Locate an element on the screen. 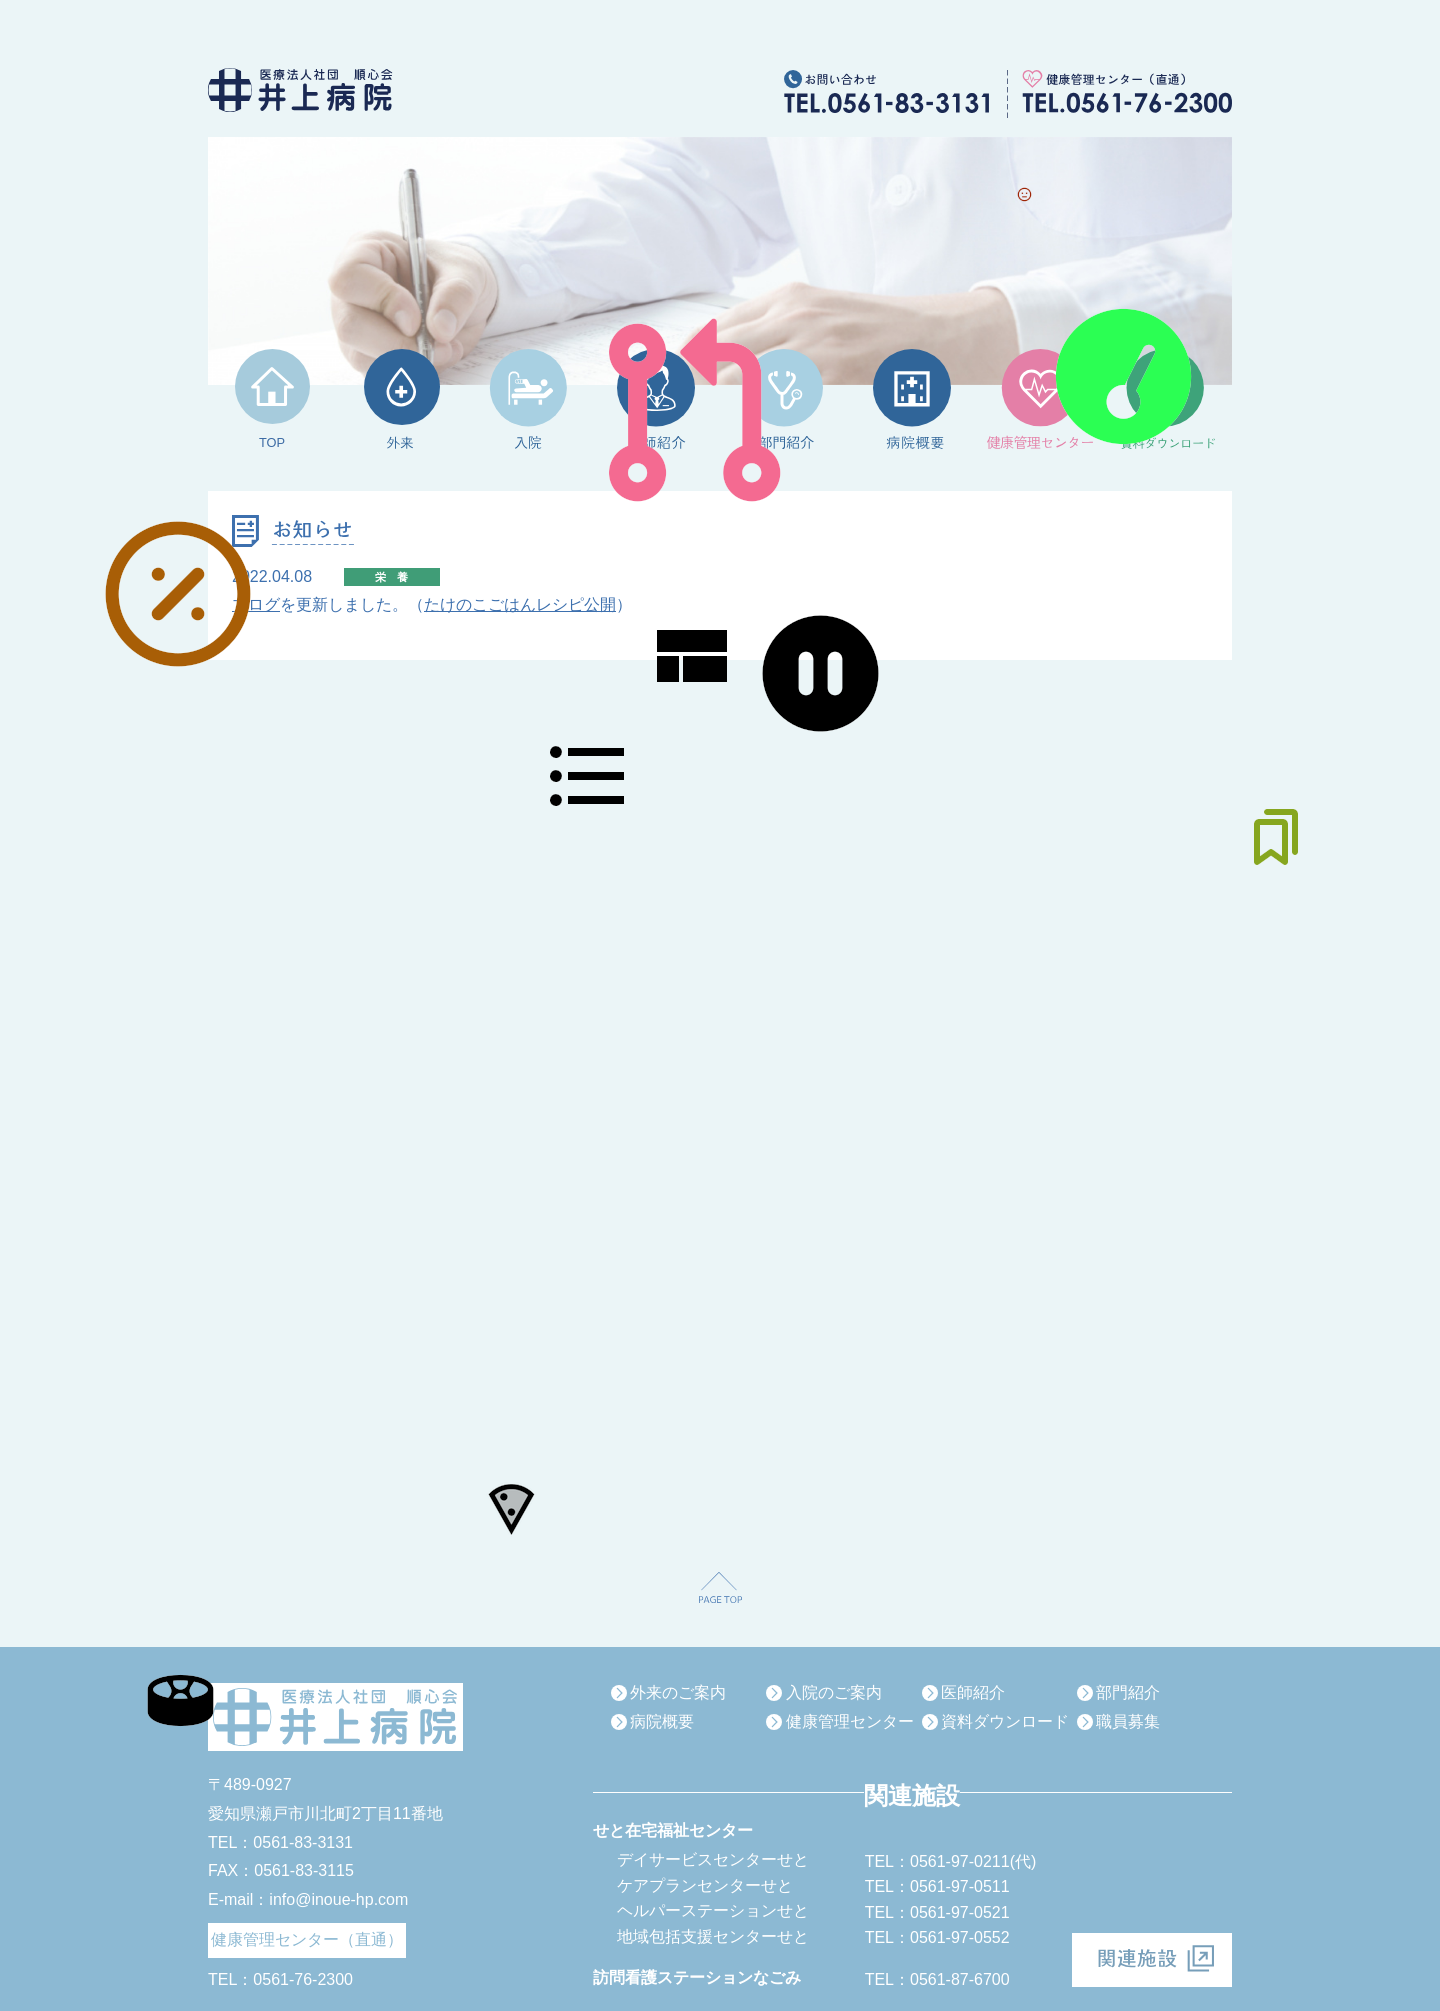  view available discounts or promotions is located at coordinates (178, 594).